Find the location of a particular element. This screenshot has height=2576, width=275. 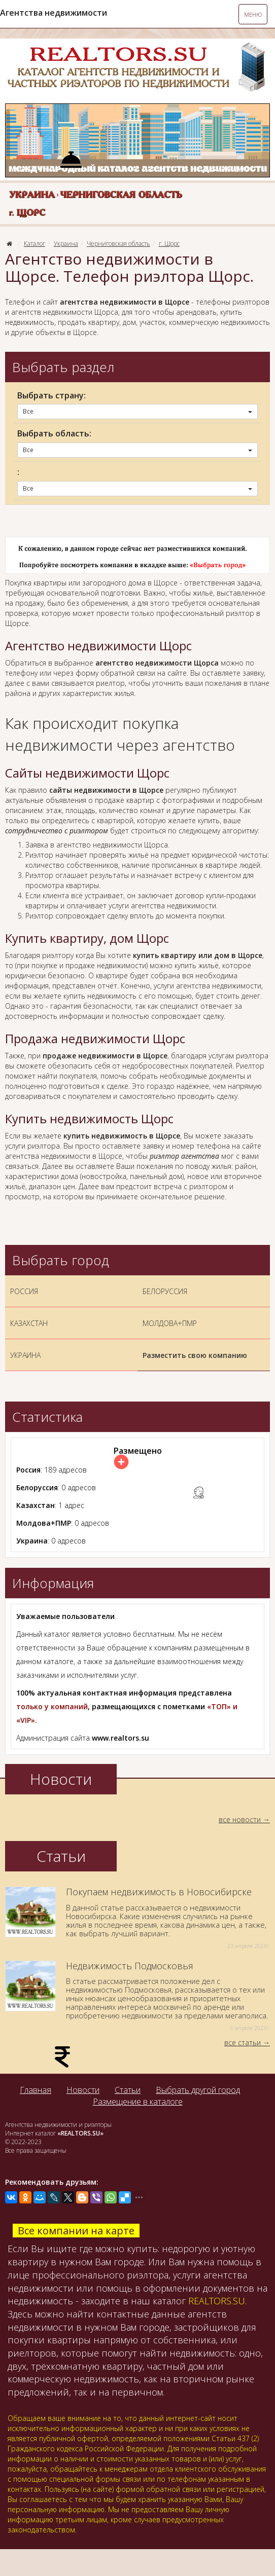

request assistance or customer service is located at coordinates (71, 160).